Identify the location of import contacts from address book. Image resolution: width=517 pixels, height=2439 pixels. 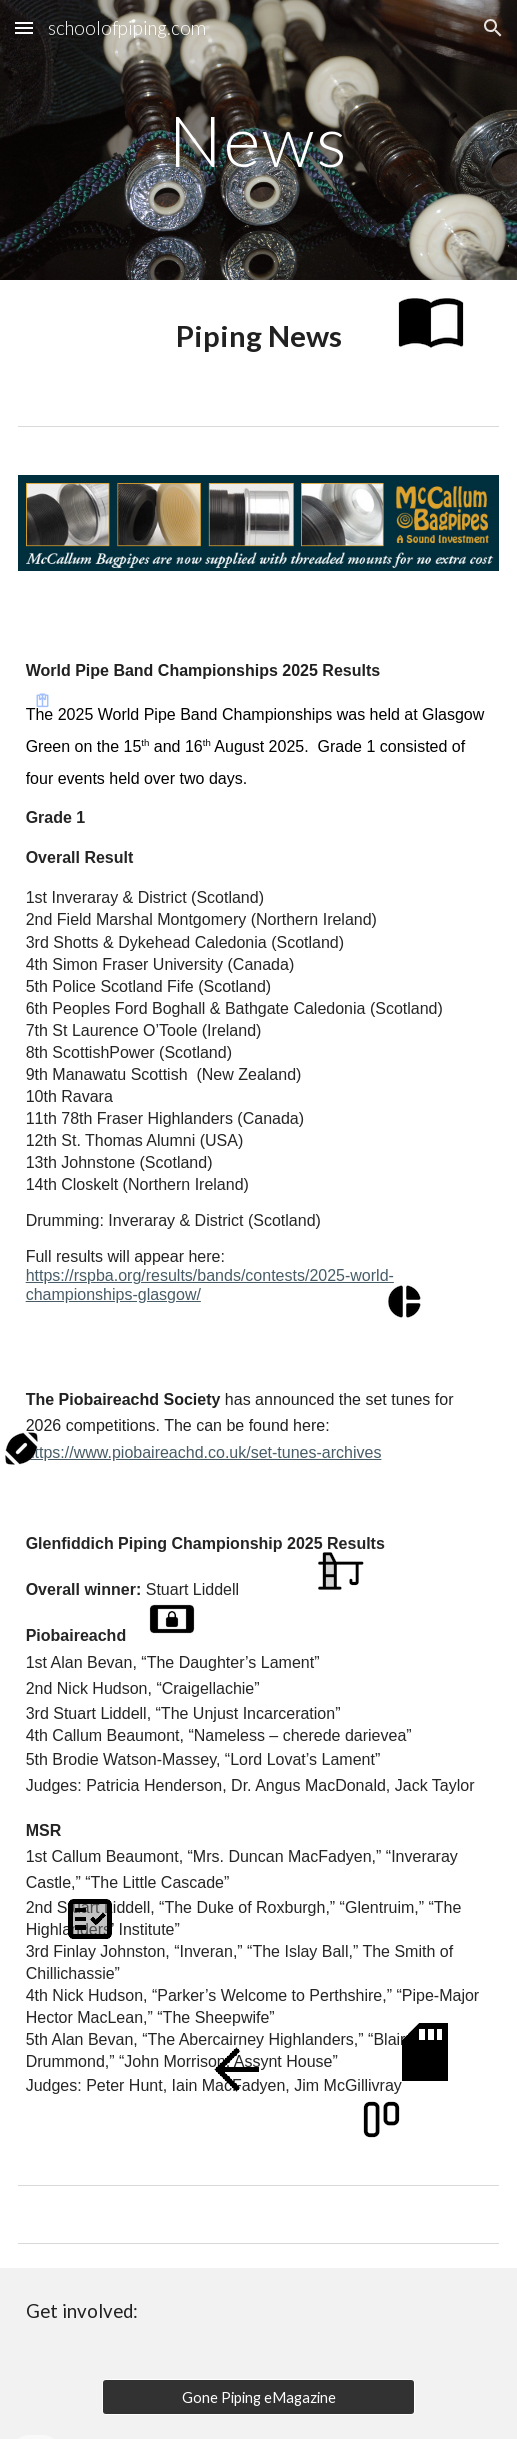
(431, 320).